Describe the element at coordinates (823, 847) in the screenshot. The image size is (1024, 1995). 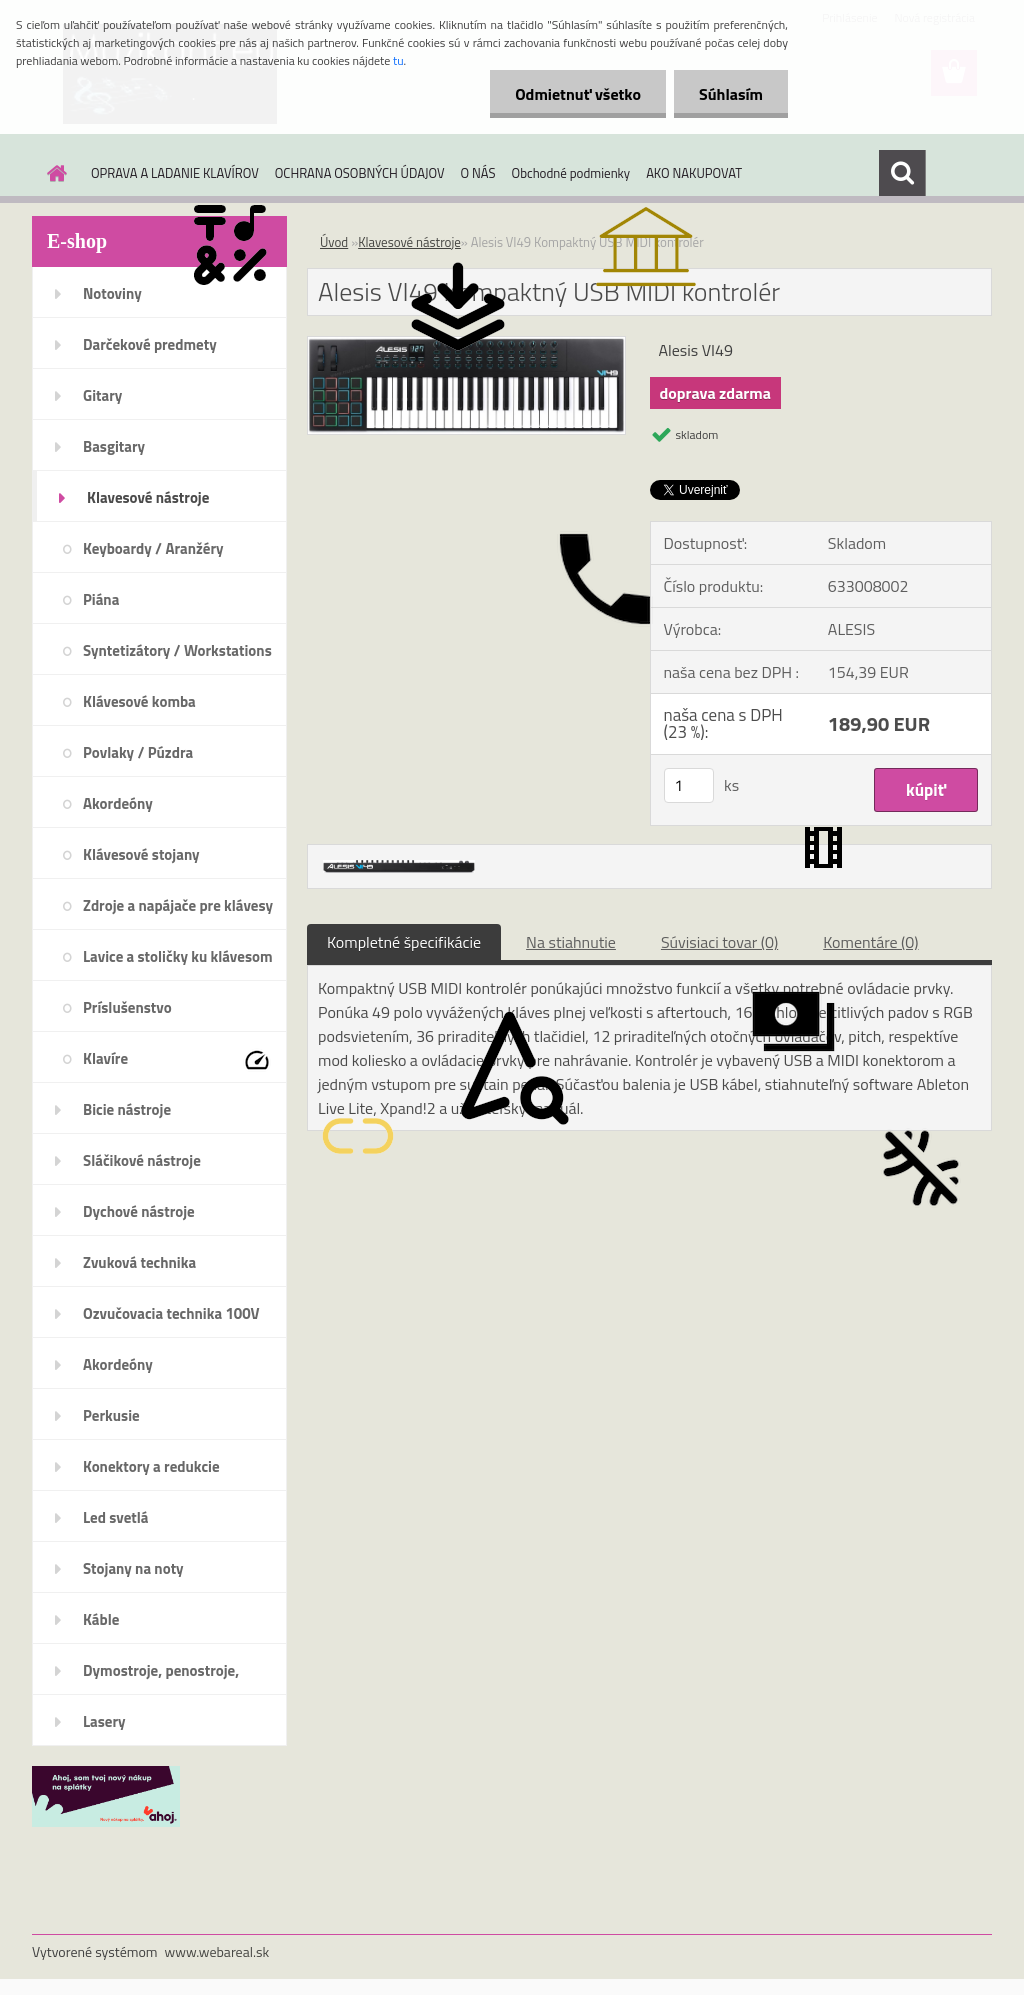
I see `access movies or video content` at that location.